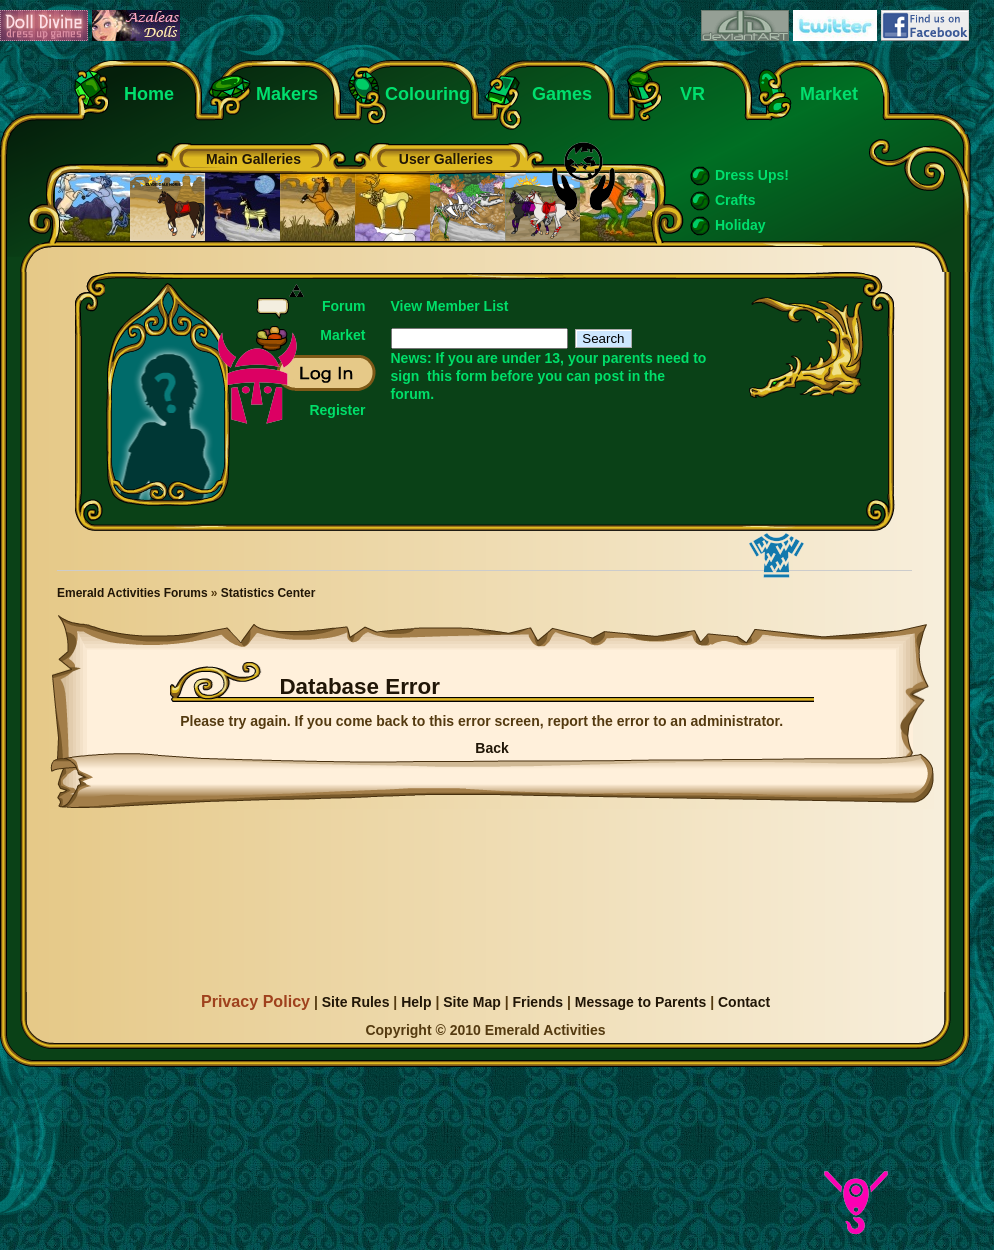  Describe the element at coordinates (583, 176) in the screenshot. I see `view environmental or sustainability features` at that location.